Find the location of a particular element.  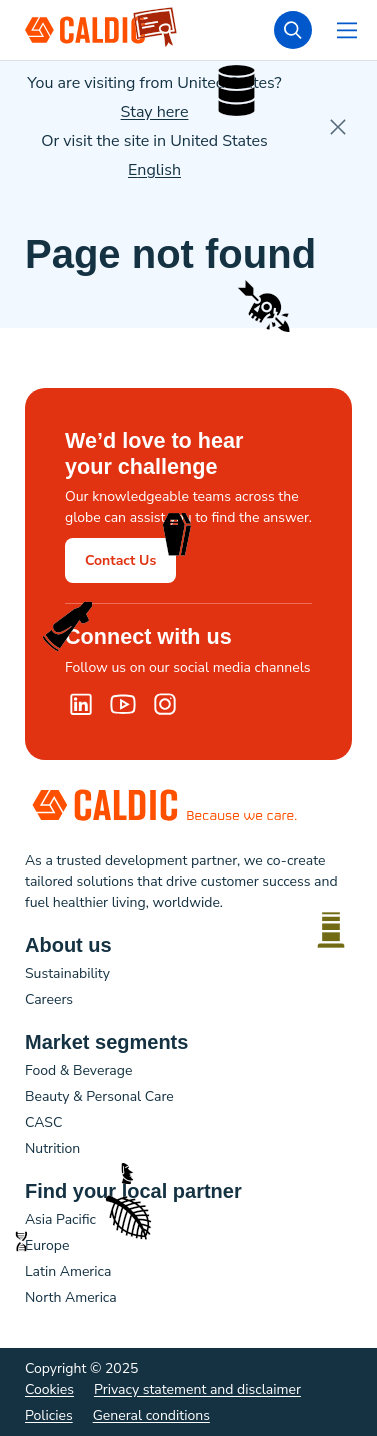

access database storage is located at coordinates (236, 90).